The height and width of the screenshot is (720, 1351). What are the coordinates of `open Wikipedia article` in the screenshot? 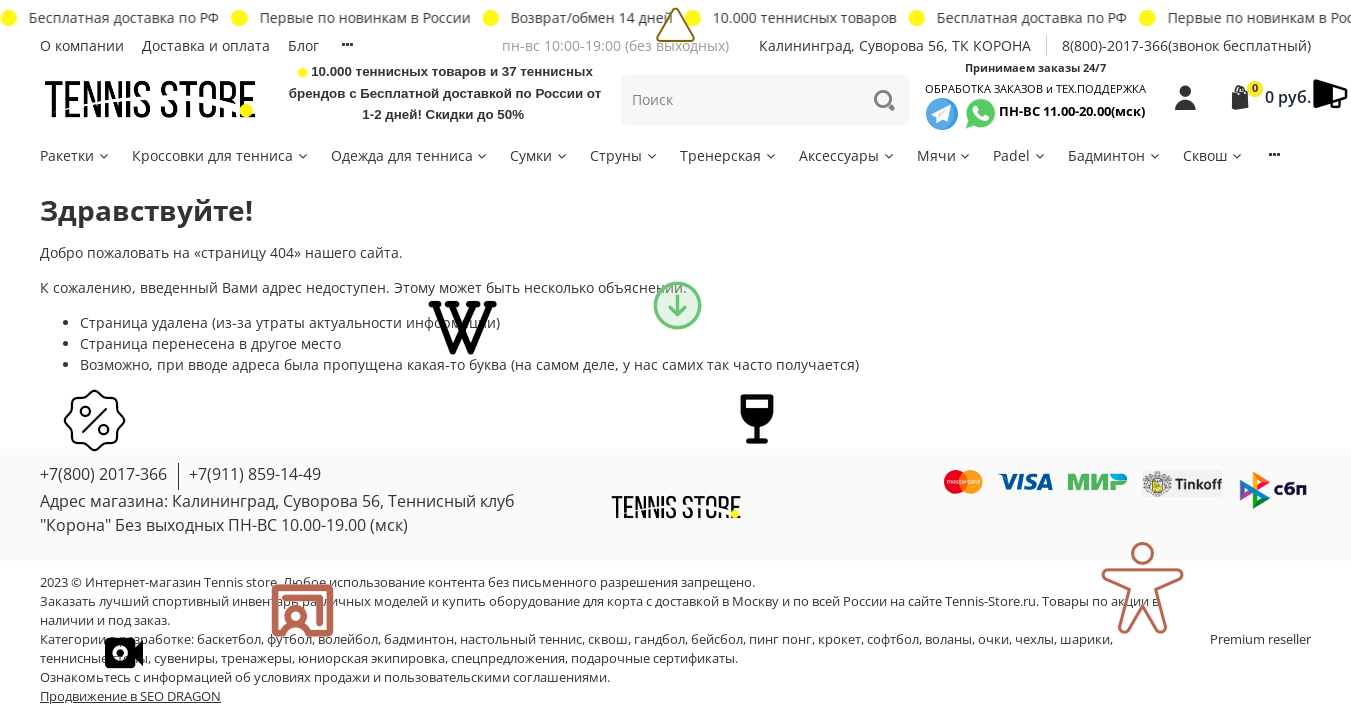 It's located at (461, 327).